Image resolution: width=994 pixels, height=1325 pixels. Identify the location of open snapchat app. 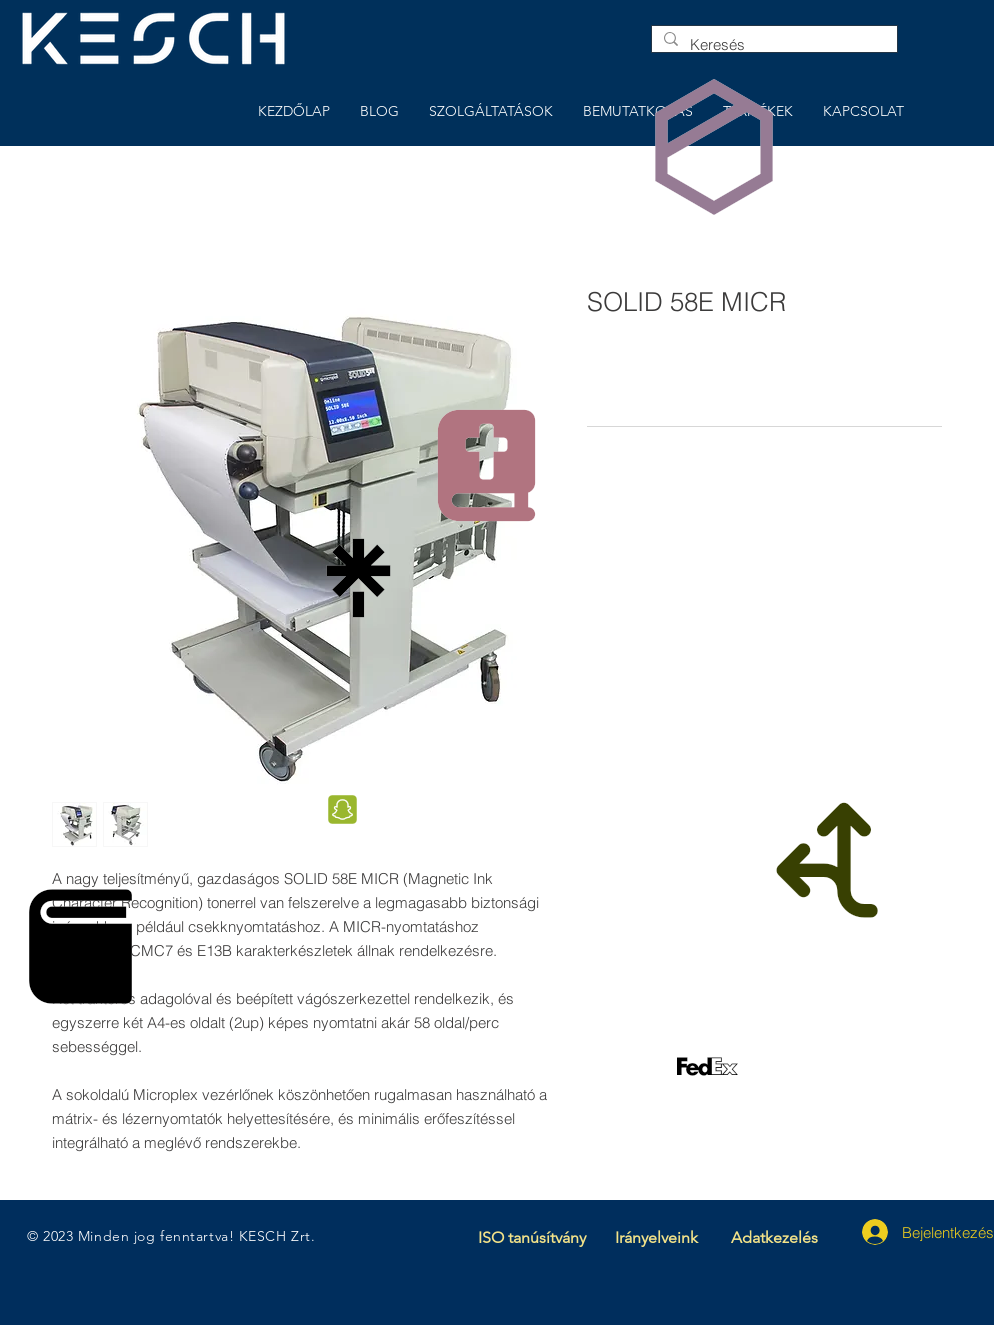
(342, 809).